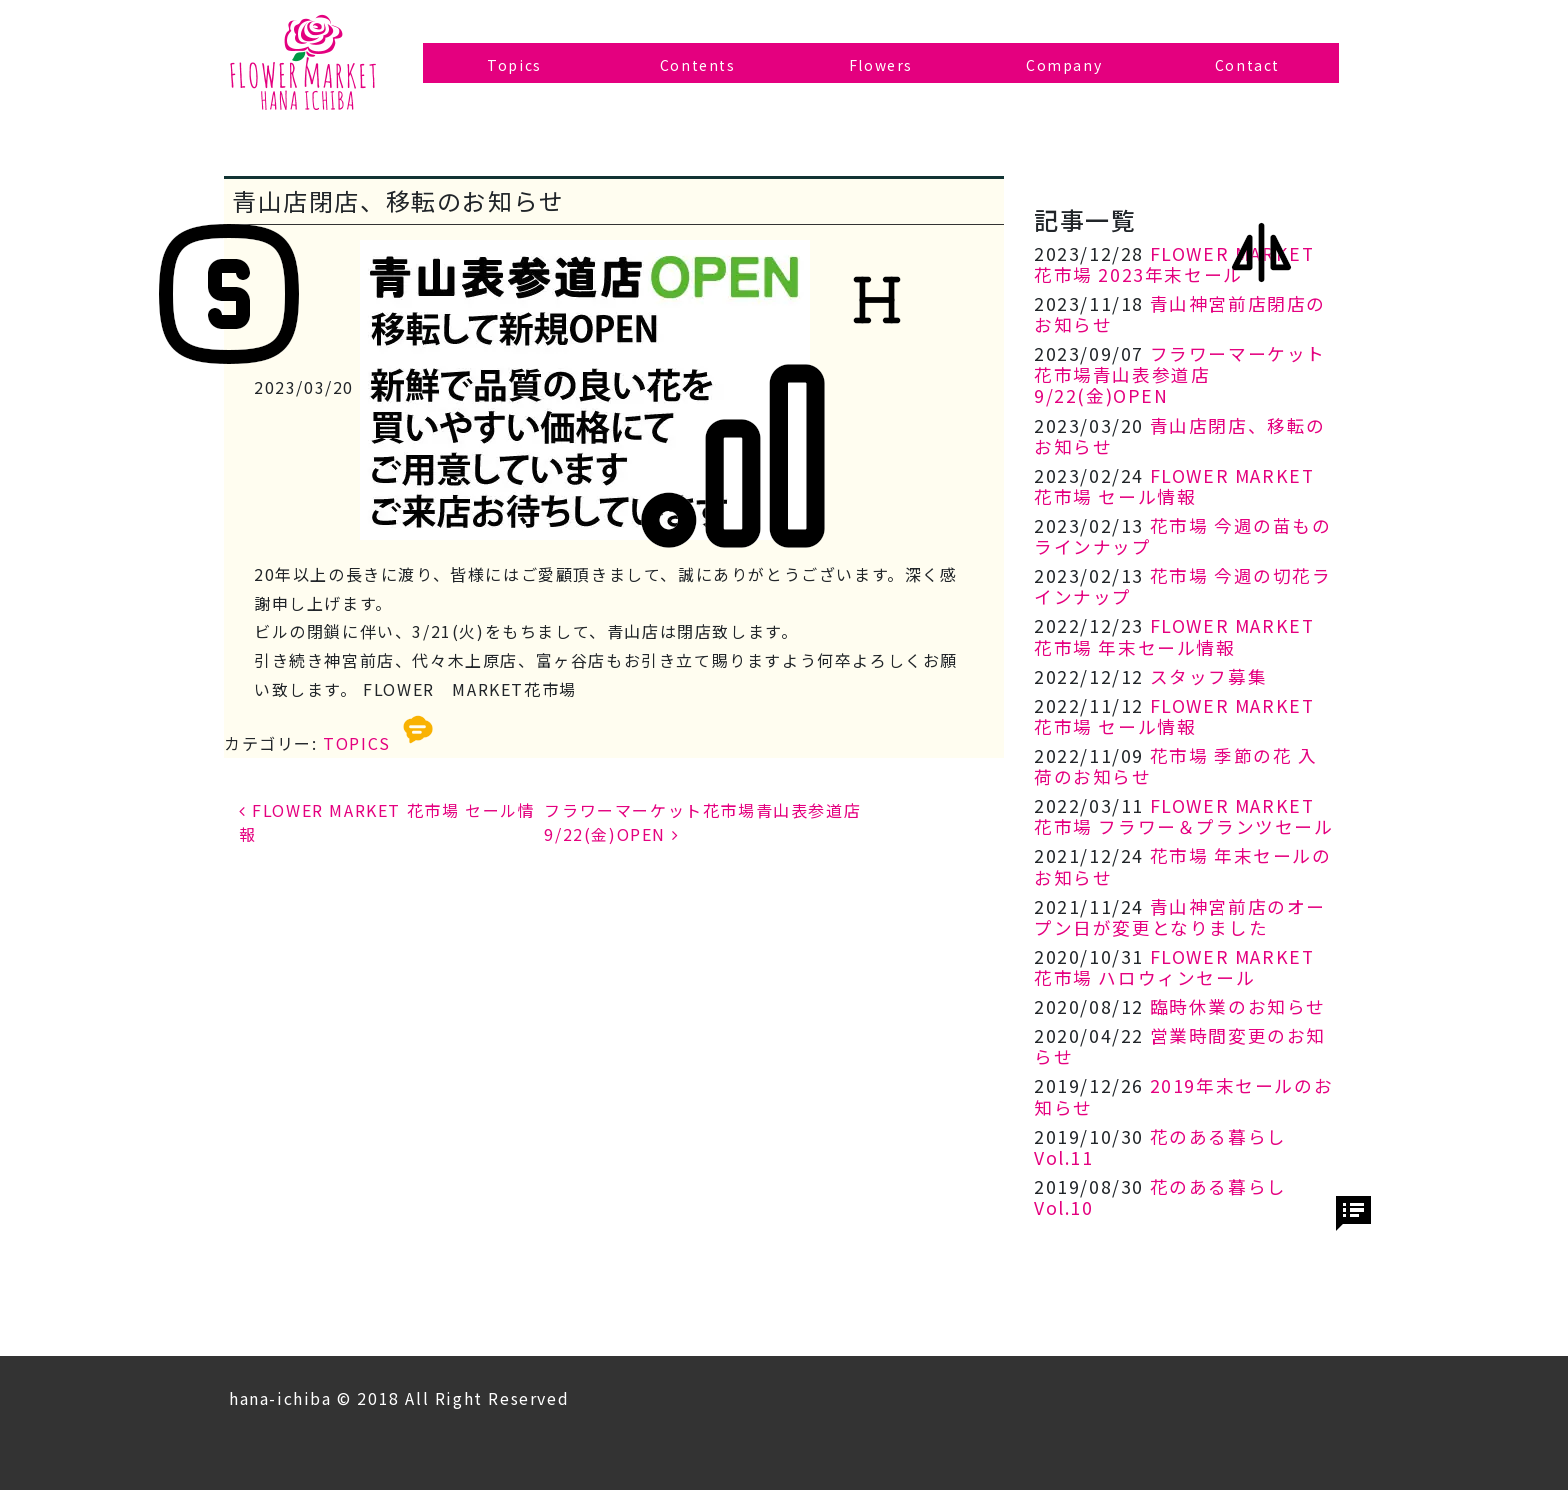 Image resolution: width=1568 pixels, height=1490 pixels. Describe the element at coordinates (229, 294) in the screenshot. I see `indicates a shortcut or saved item` at that location.